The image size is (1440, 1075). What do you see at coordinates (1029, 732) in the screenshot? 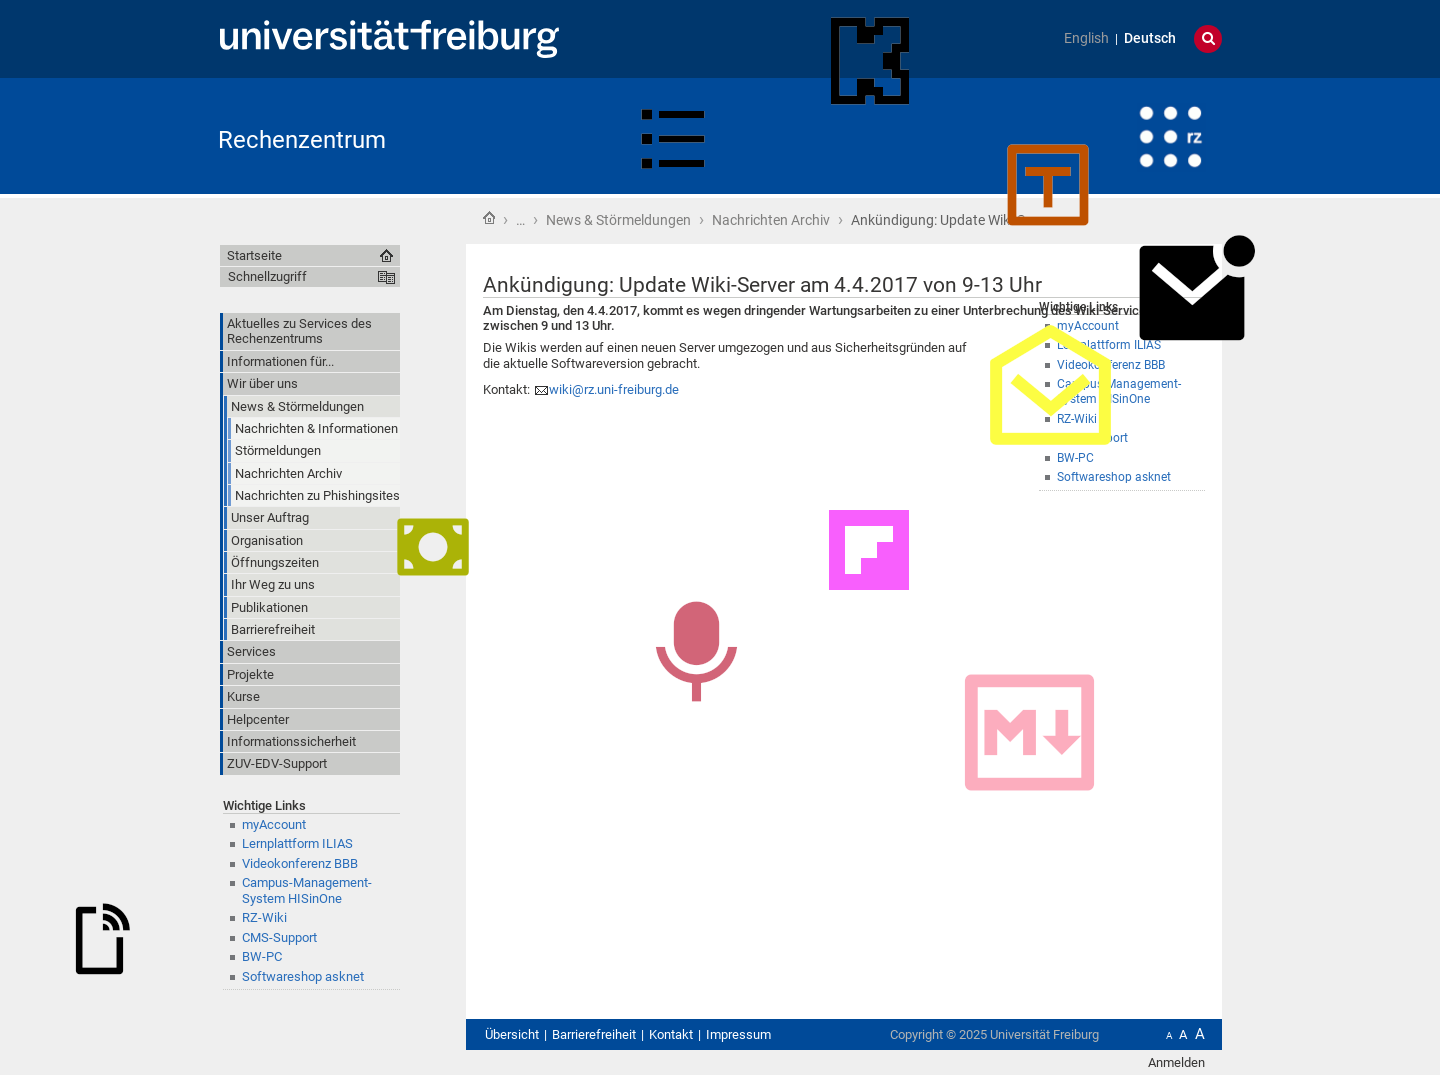
I see `indicates markdown formatting is available` at bounding box center [1029, 732].